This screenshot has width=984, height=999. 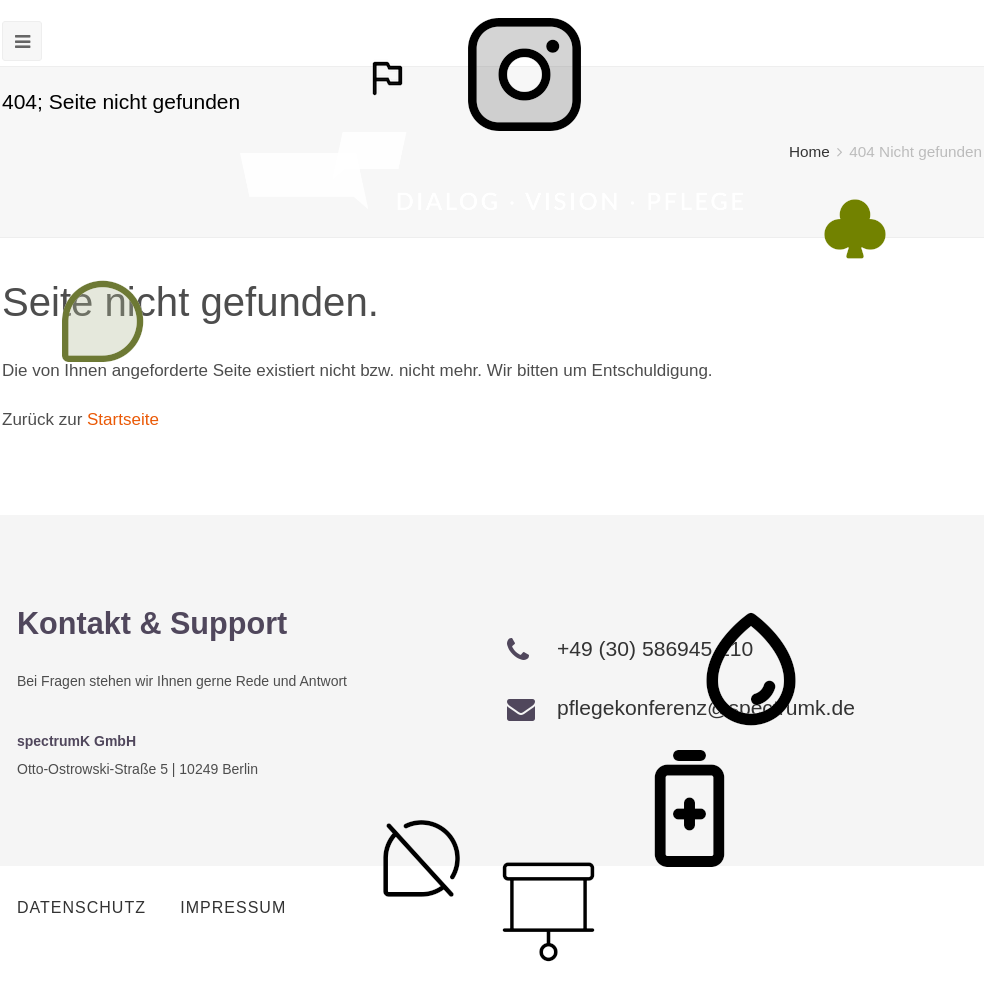 I want to click on open instagram app, so click(x=524, y=74).